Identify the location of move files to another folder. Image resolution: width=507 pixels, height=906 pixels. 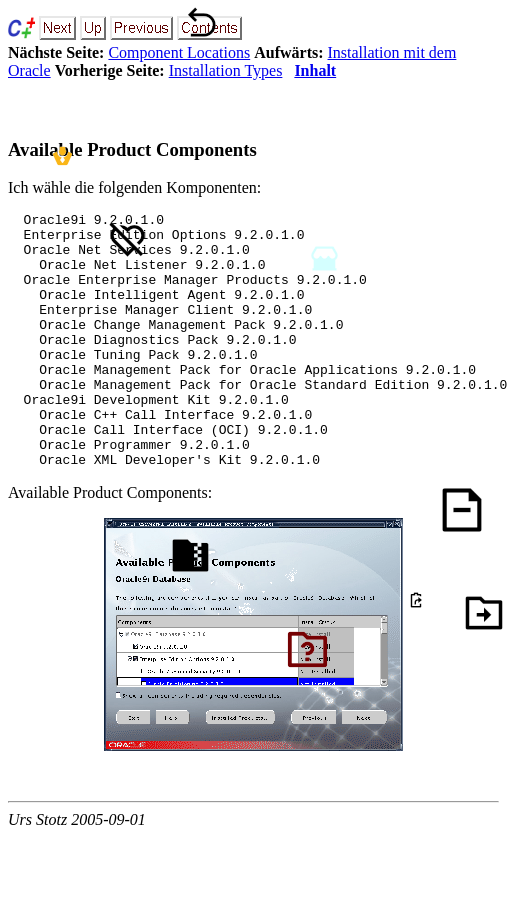
(484, 613).